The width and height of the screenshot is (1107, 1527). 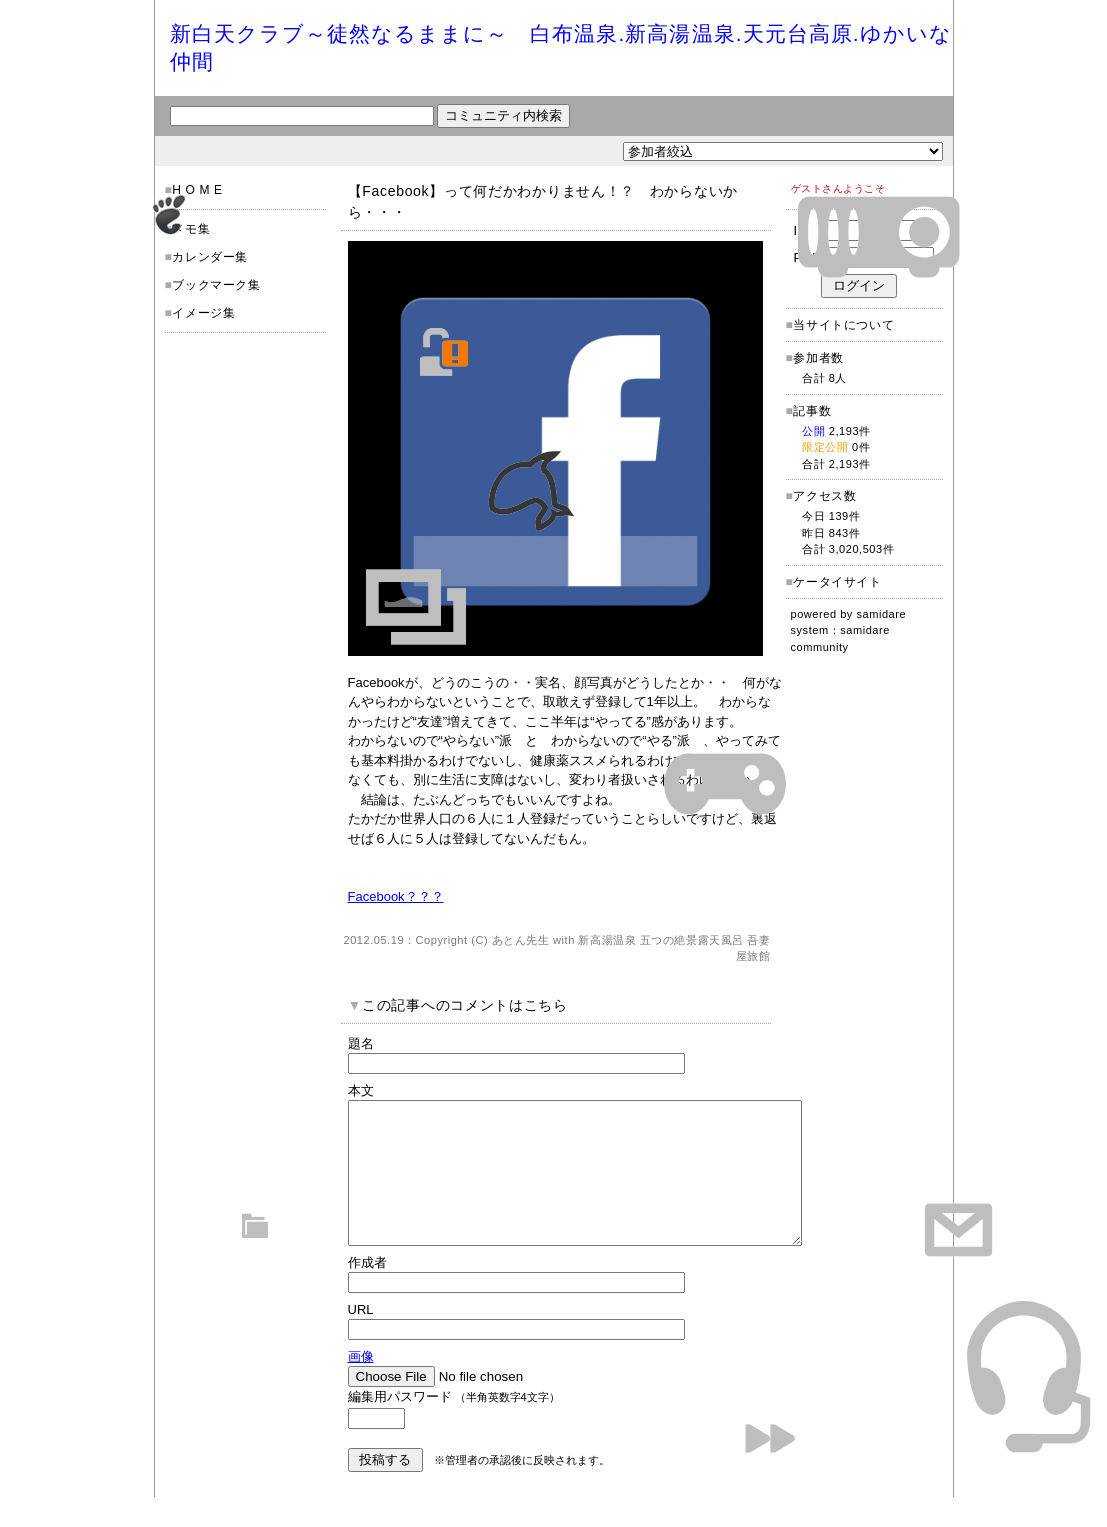 I want to click on skip forward in media playback, so click(x=770, y=1438).